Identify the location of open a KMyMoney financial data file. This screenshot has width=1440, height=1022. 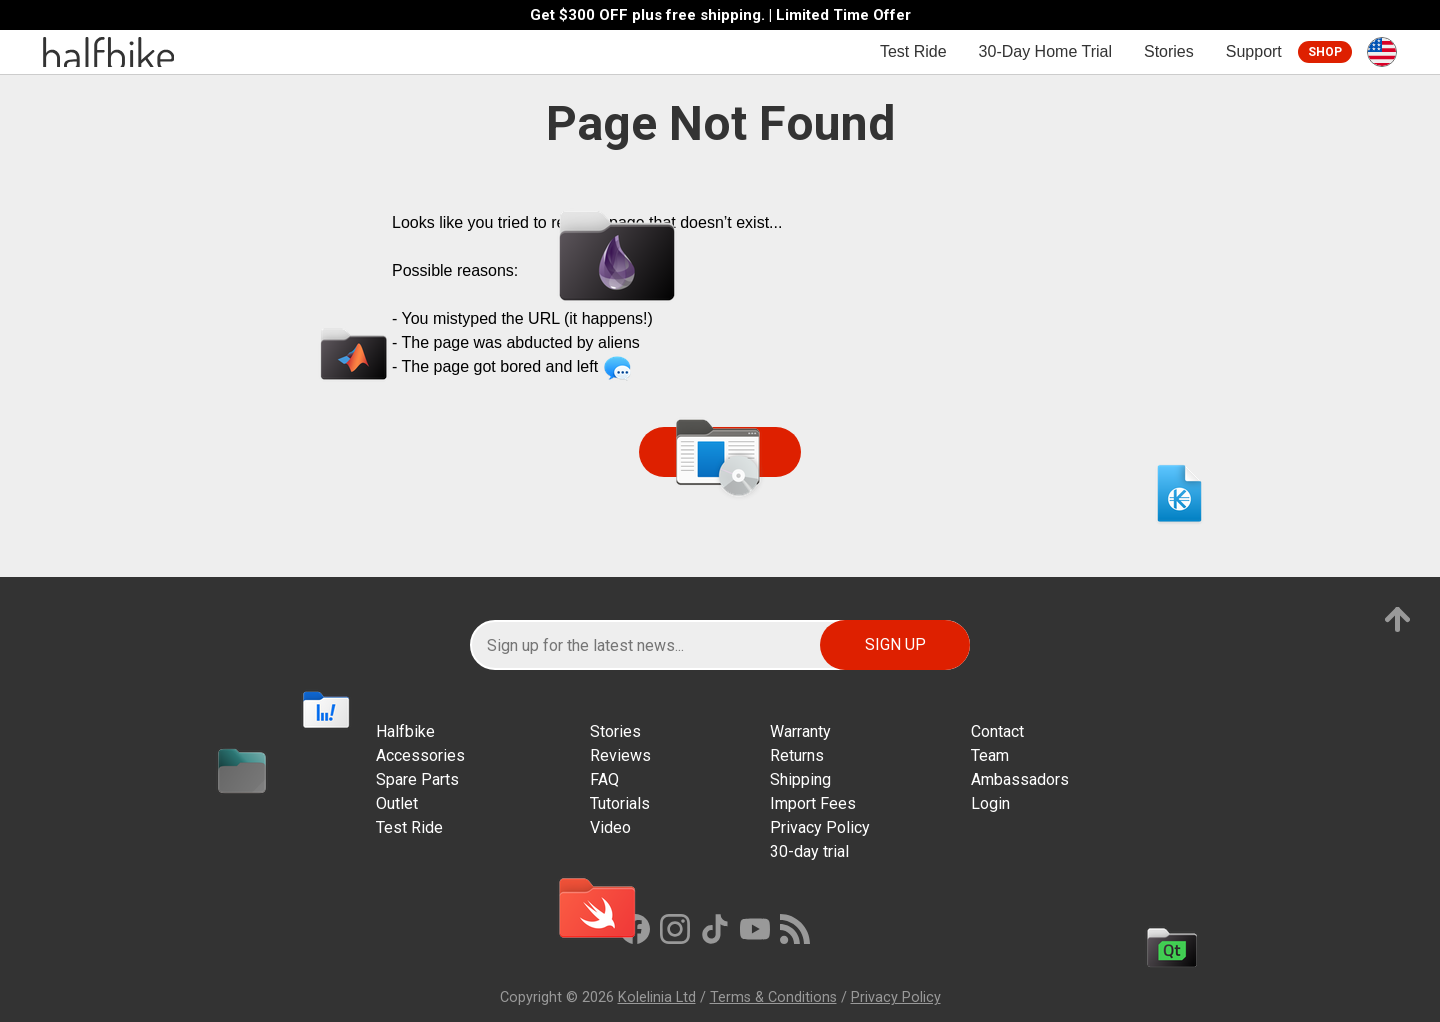
(1179, 494).